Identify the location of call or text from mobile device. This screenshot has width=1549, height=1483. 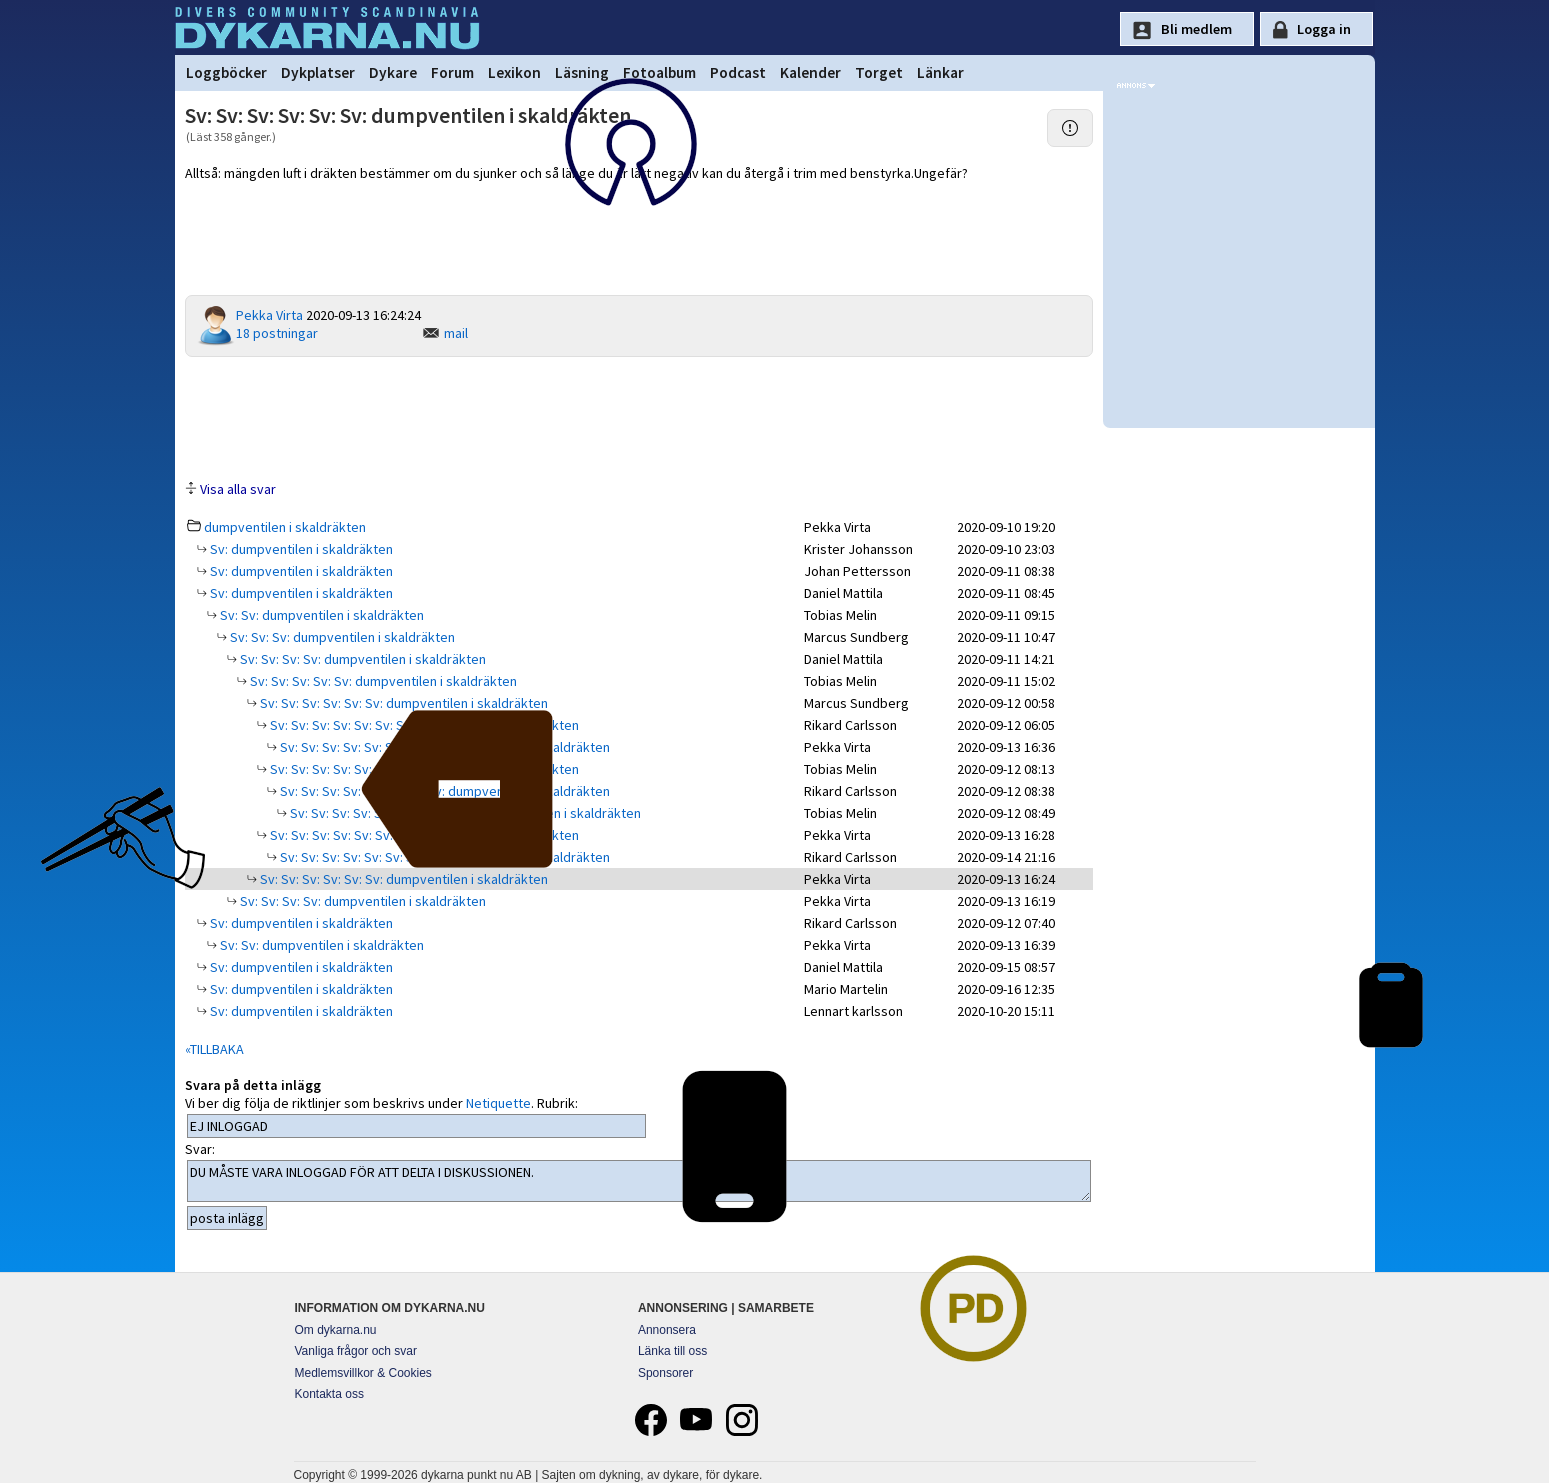
(734, 1146).